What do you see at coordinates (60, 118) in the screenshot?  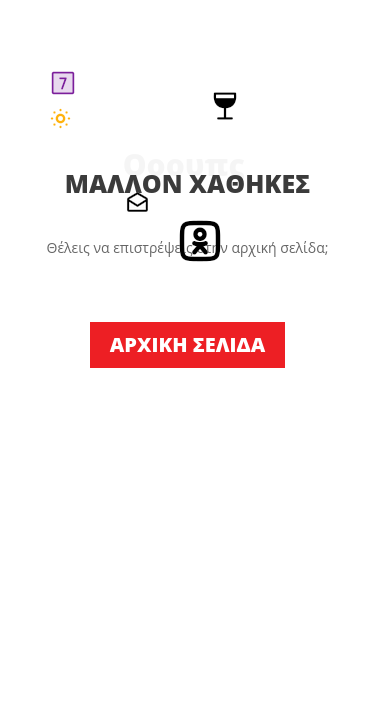 I see `decrease screen brightness` at bounding box center [60, 118].